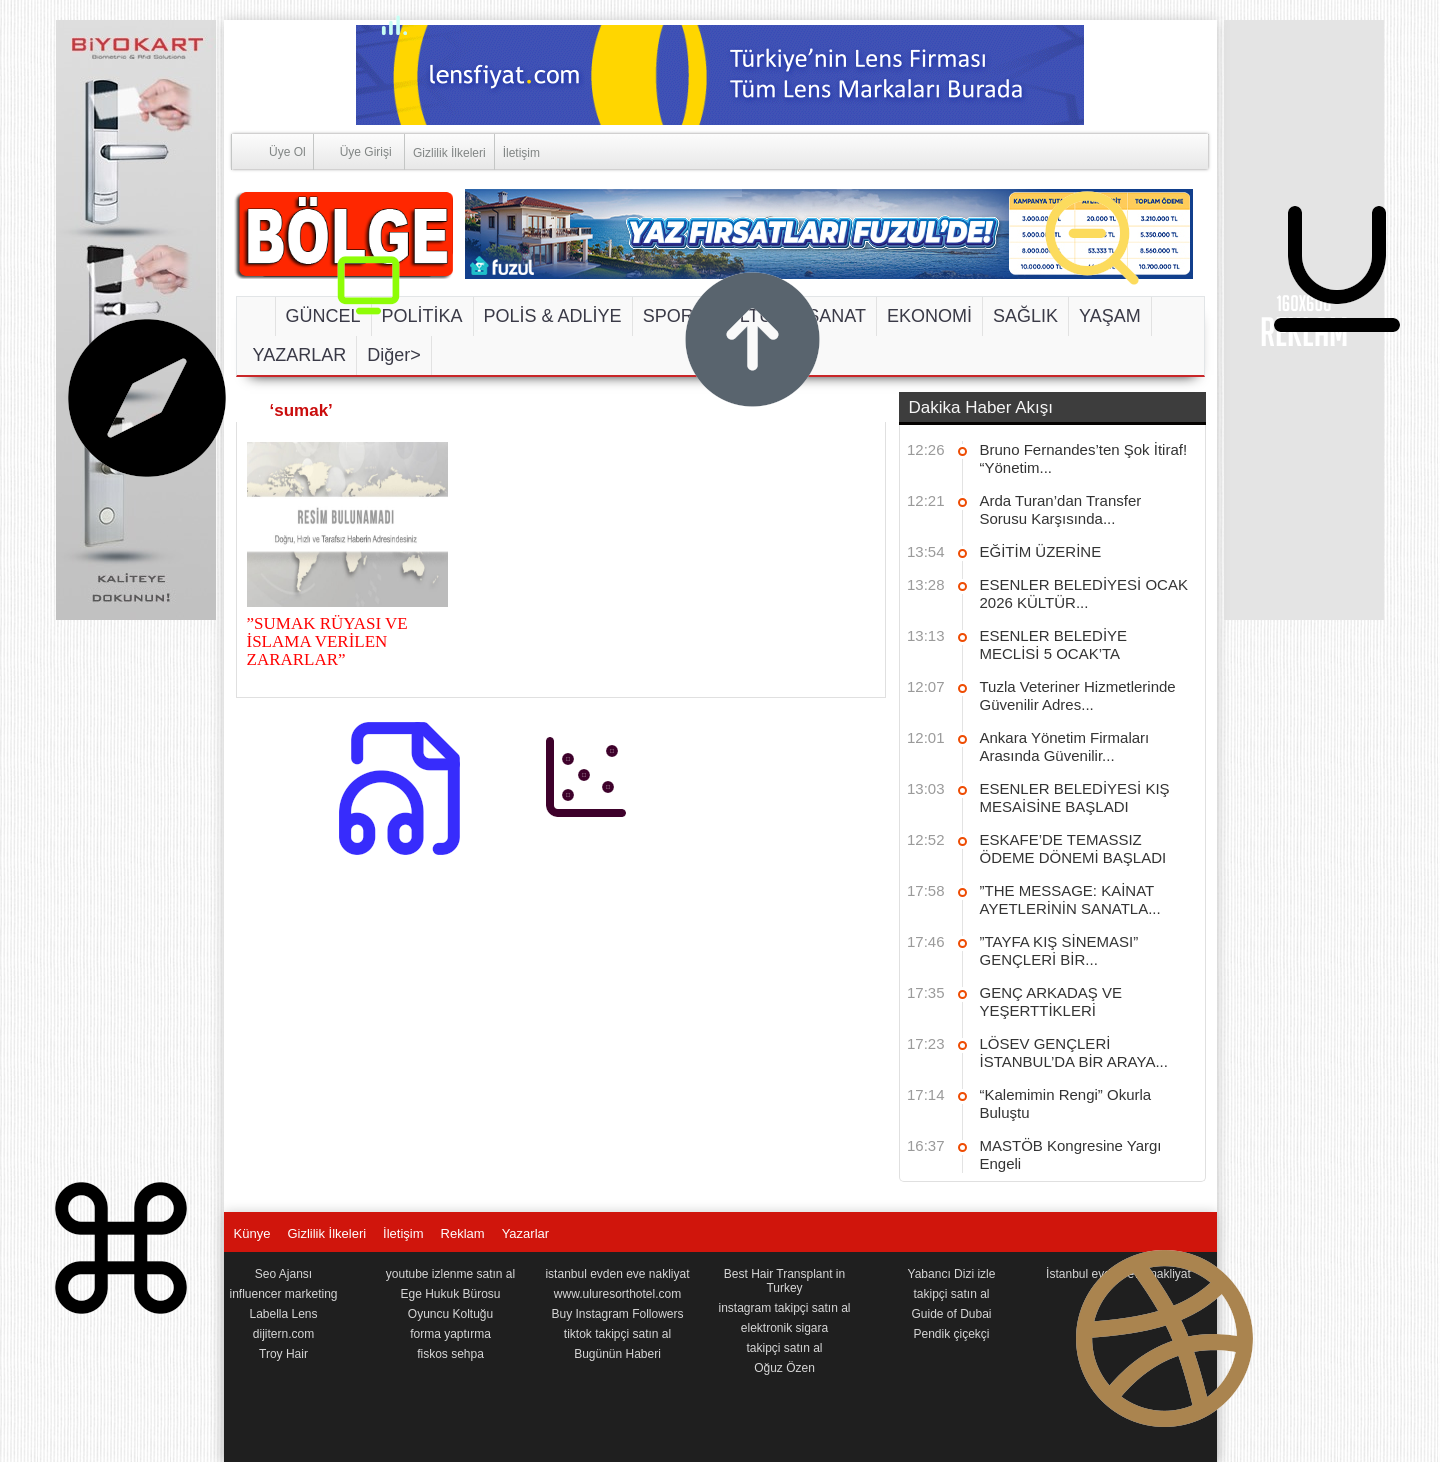 Image resolution: width=1440 pixels, height=1462 pixels. Describe the element at coordinates (147, 398) in the screenshot. I see `navigate or explore directions` at that location.